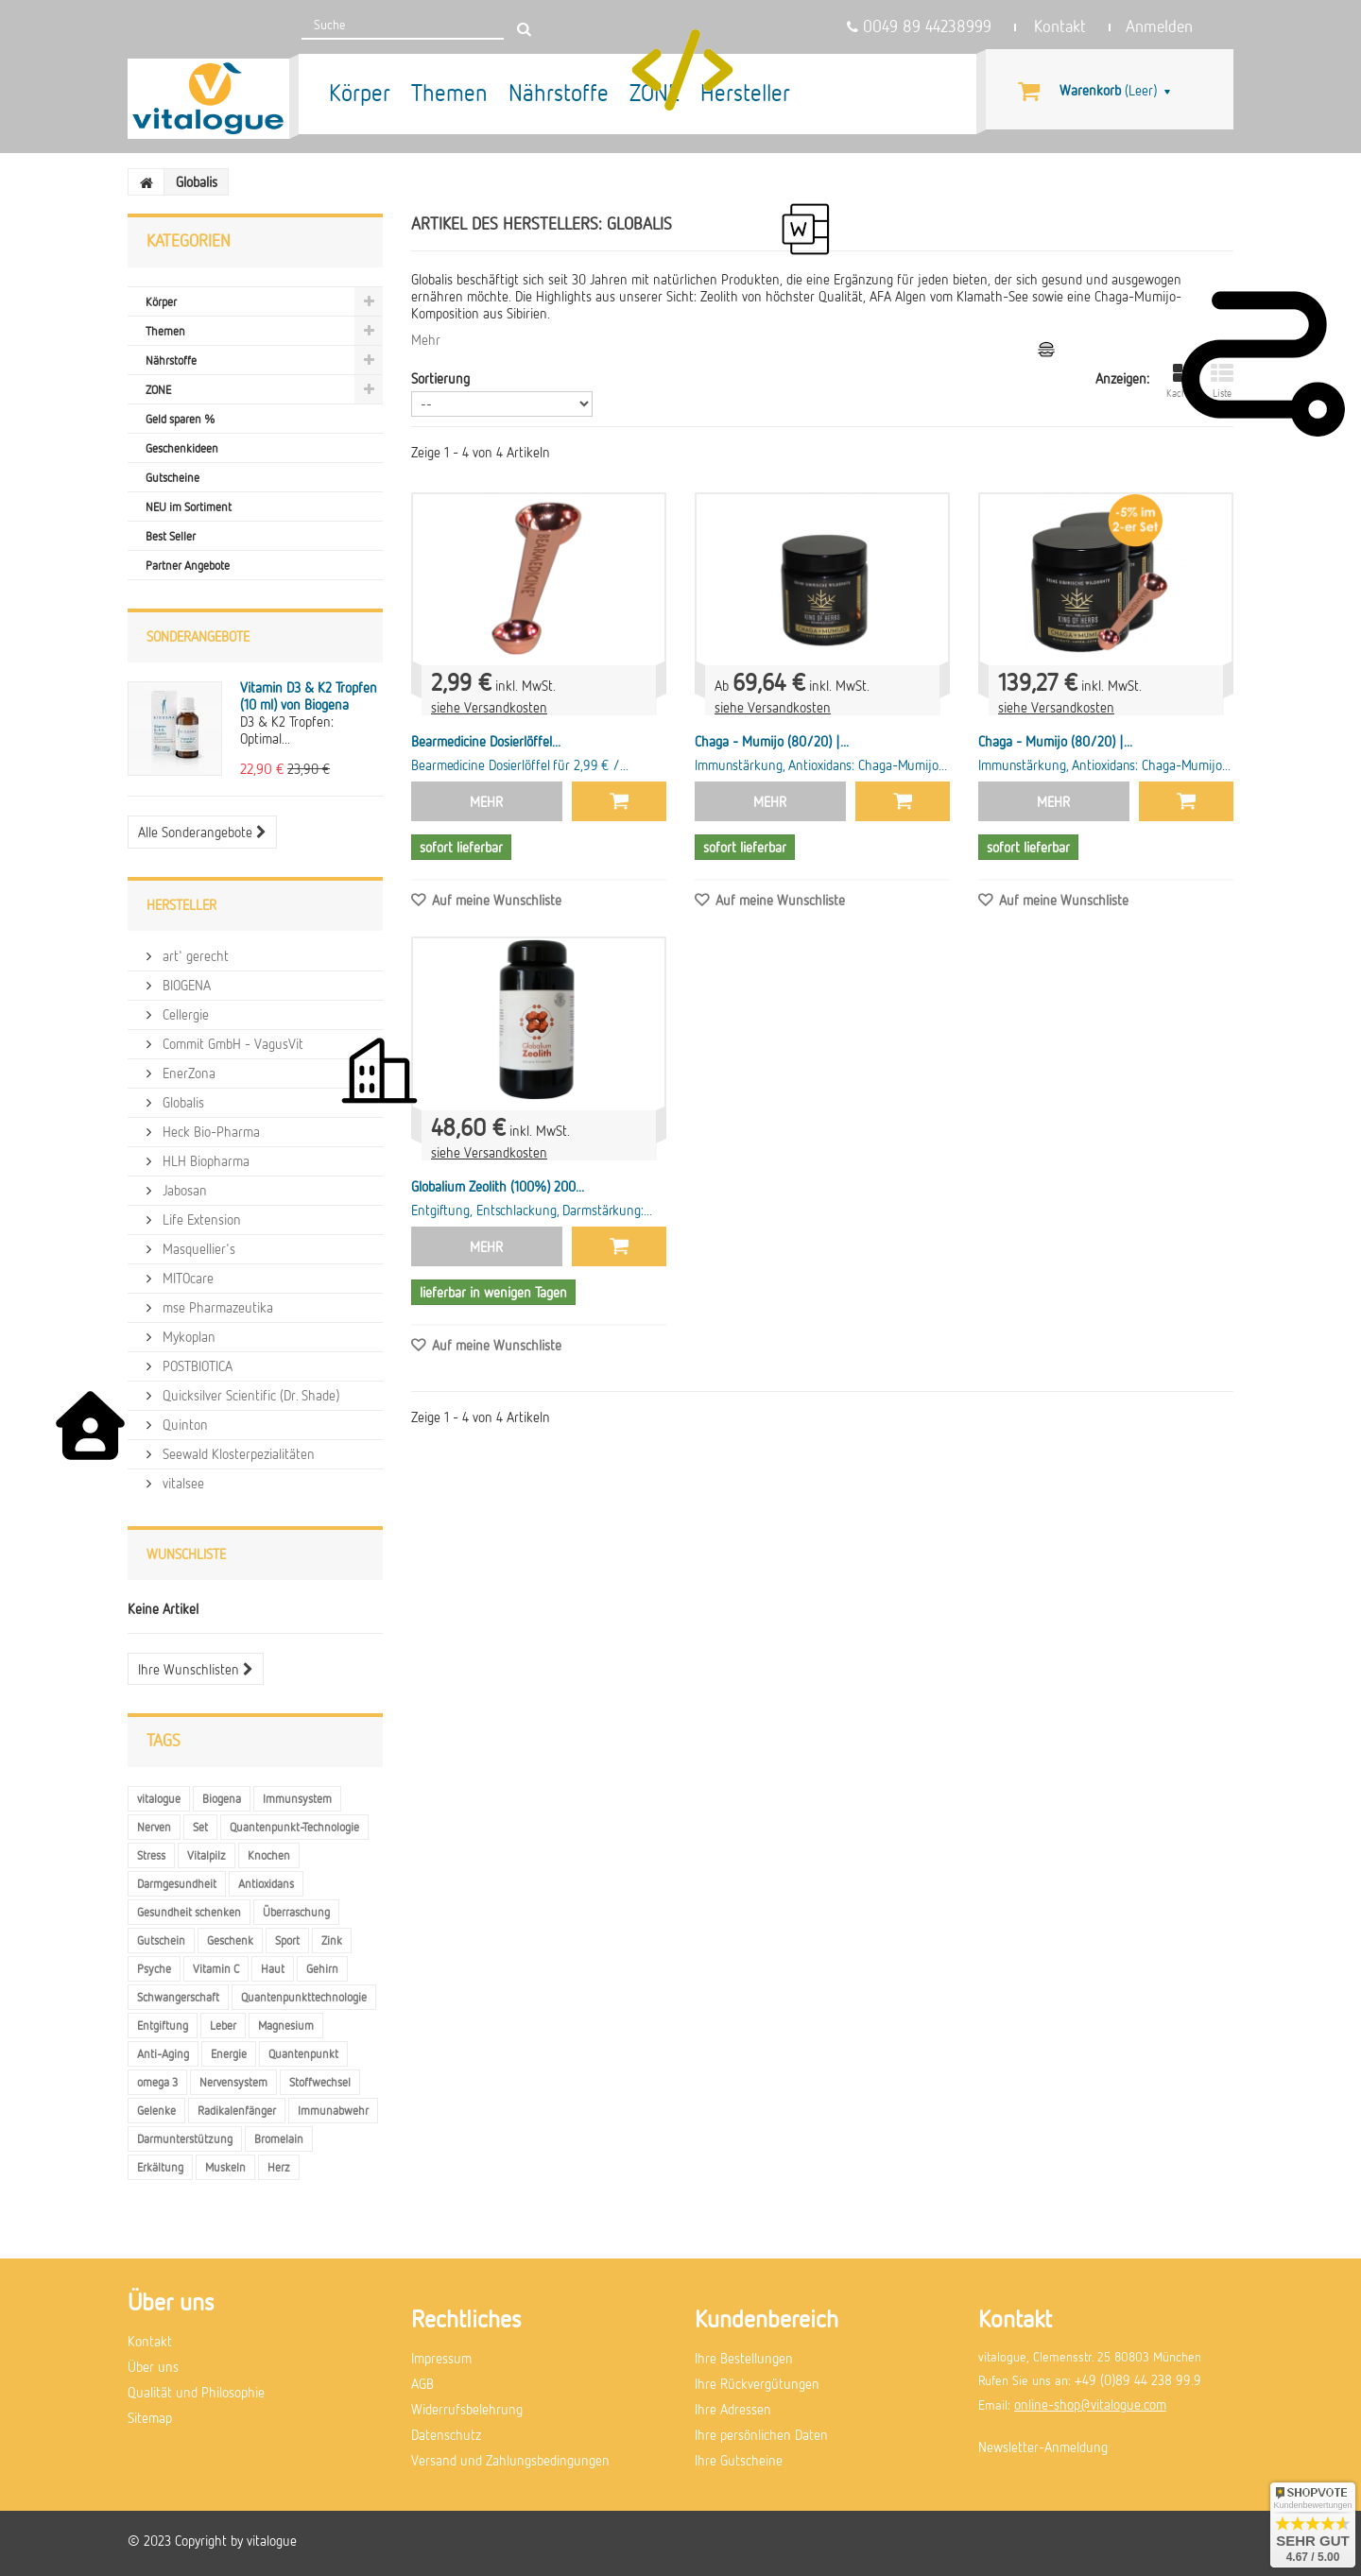 The height and width of the screenshot is (2576, 1361). Describe the element at coordinates (682, 70) in the screenshot. I see `view or edit source code` at that location.